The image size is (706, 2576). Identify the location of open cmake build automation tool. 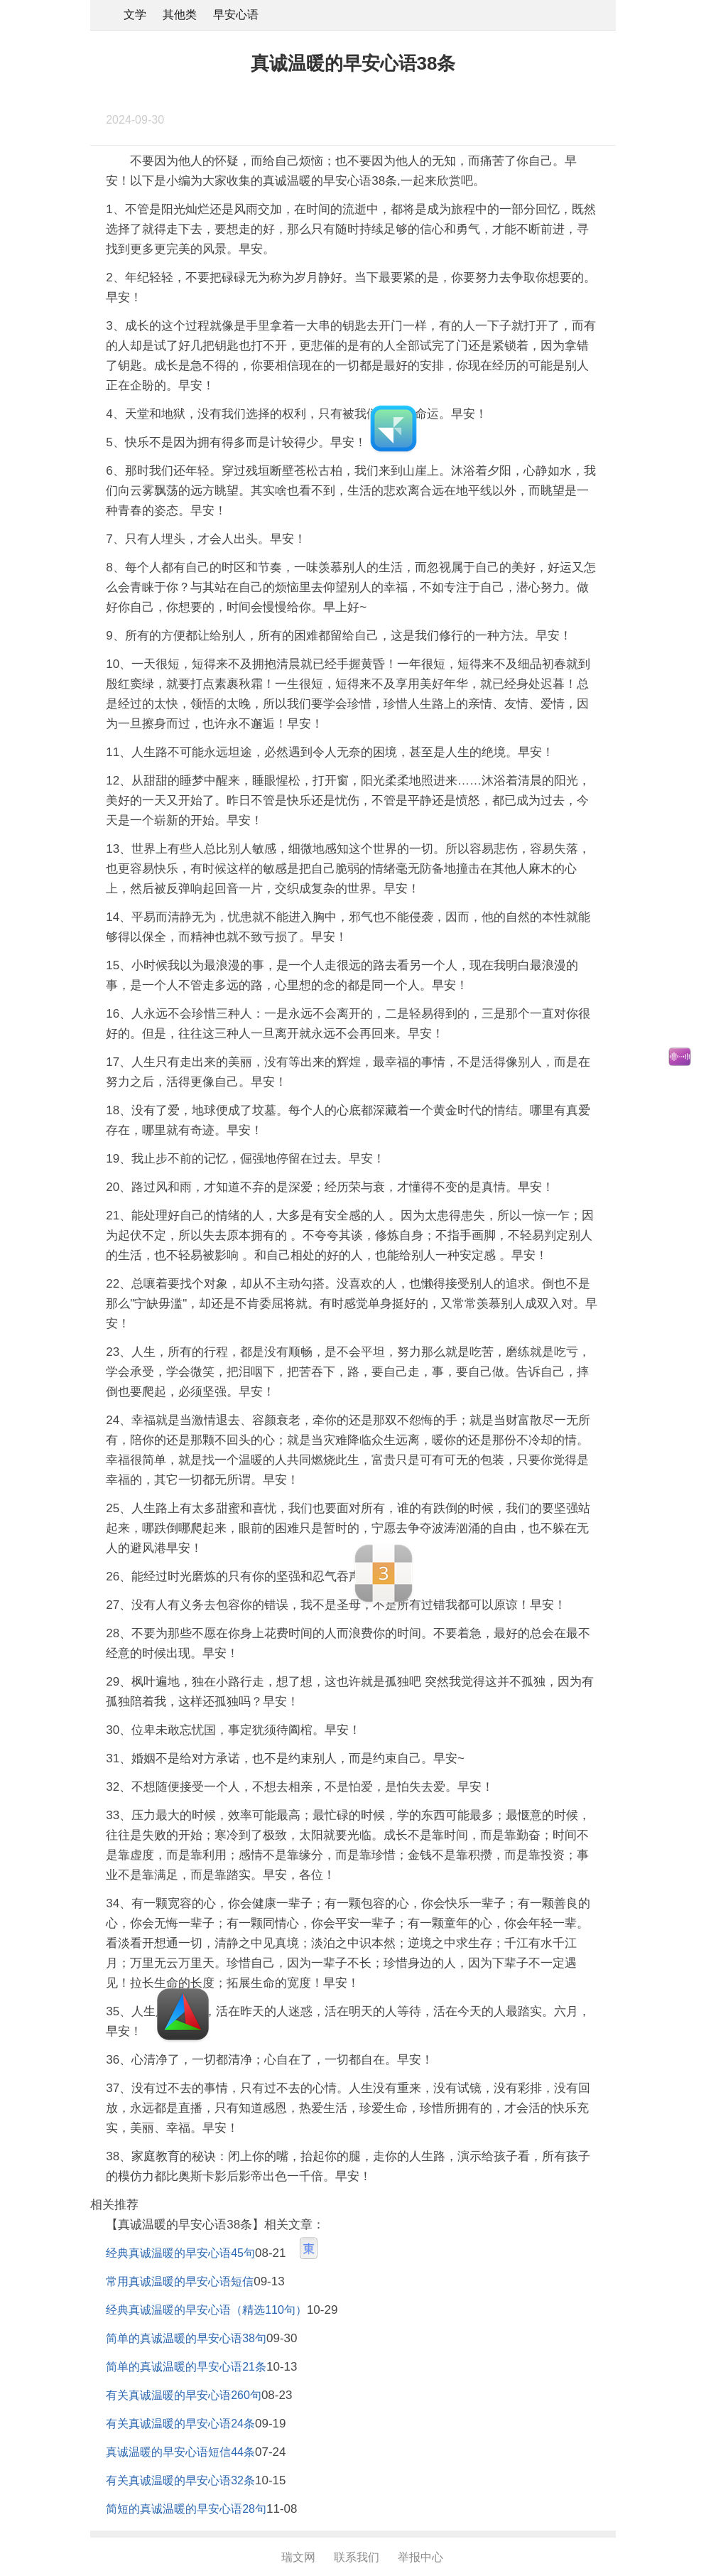
(183, 2014).